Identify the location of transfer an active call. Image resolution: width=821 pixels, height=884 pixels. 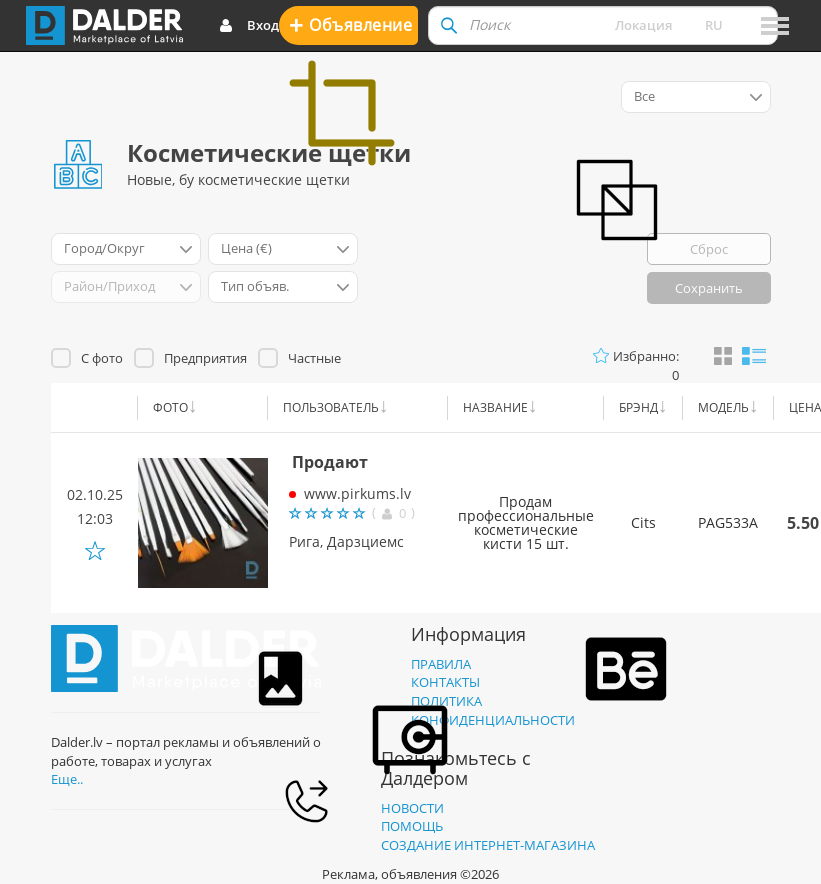
(307, 800).